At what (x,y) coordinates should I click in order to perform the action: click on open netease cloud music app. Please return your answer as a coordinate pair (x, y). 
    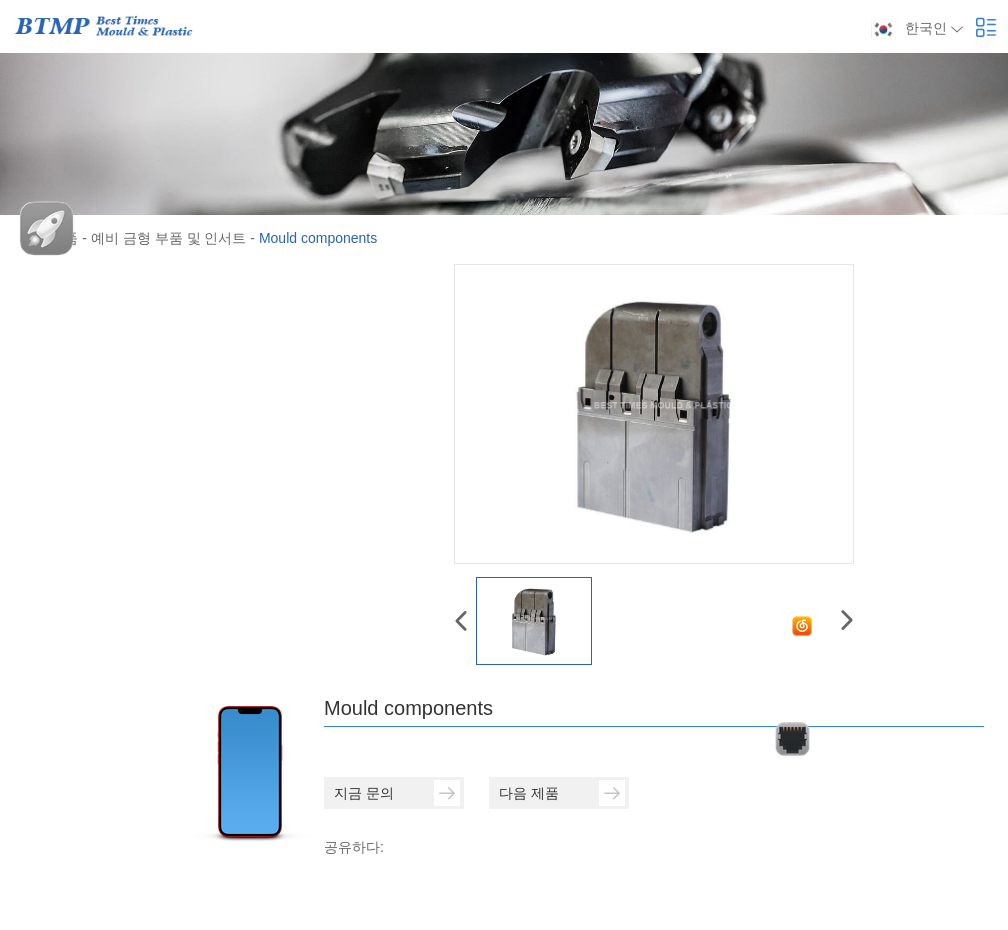
    Looking at the image, I should click on (802, 626).